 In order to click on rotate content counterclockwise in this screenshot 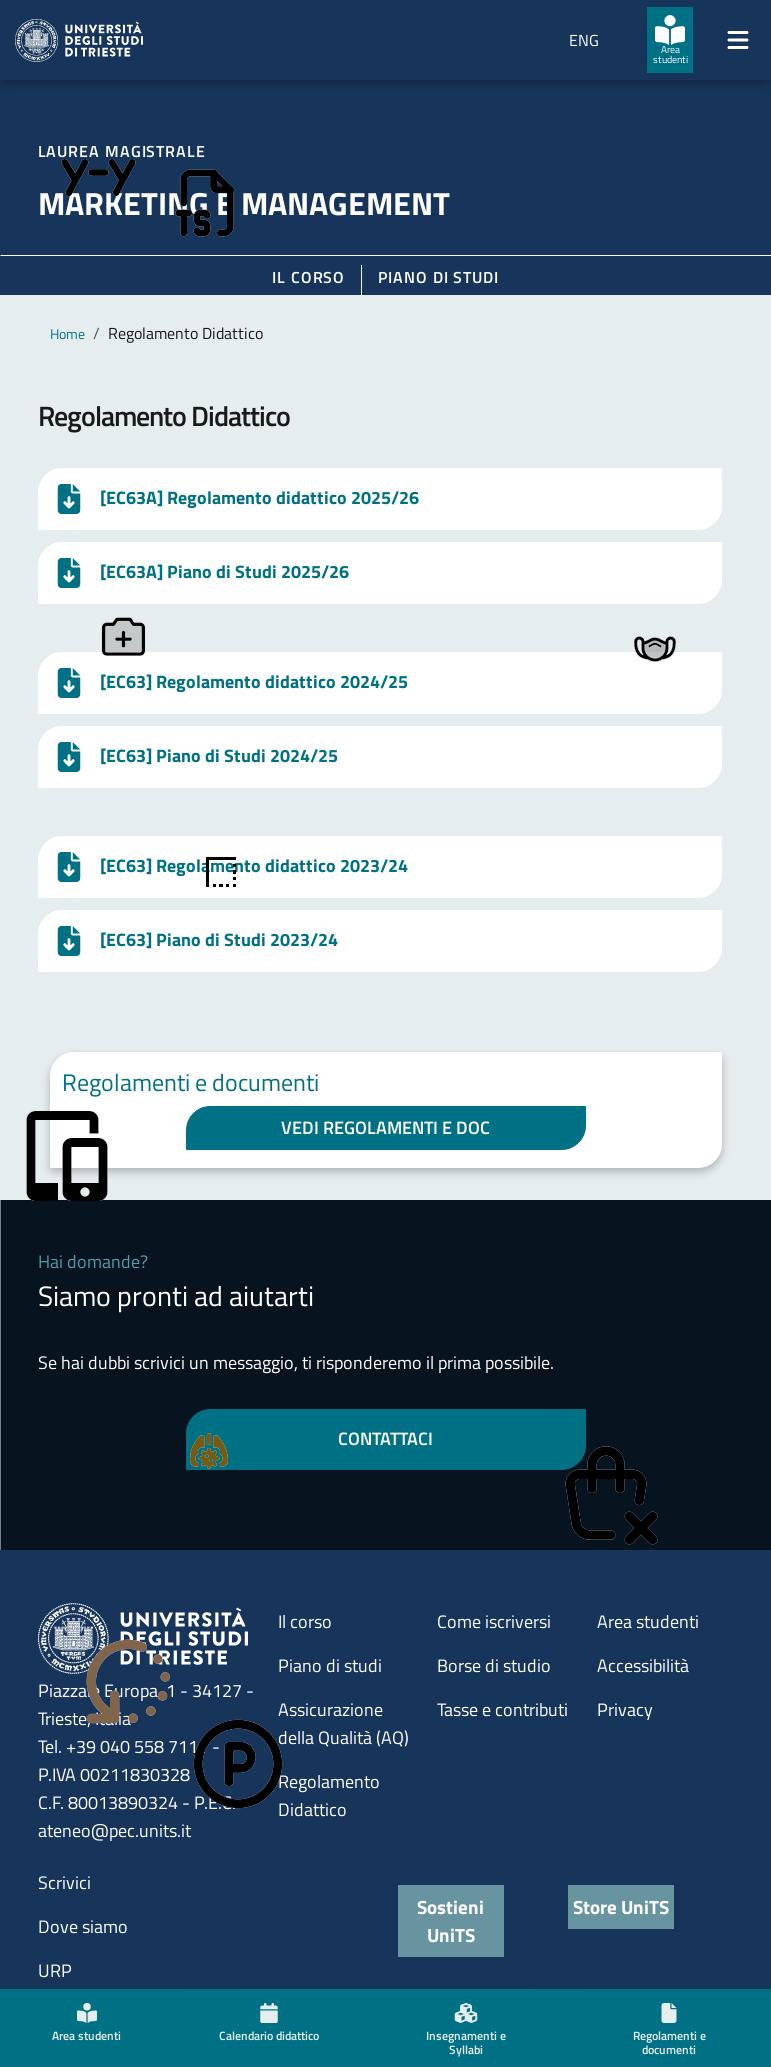, I will do `click(128, 1681)`.